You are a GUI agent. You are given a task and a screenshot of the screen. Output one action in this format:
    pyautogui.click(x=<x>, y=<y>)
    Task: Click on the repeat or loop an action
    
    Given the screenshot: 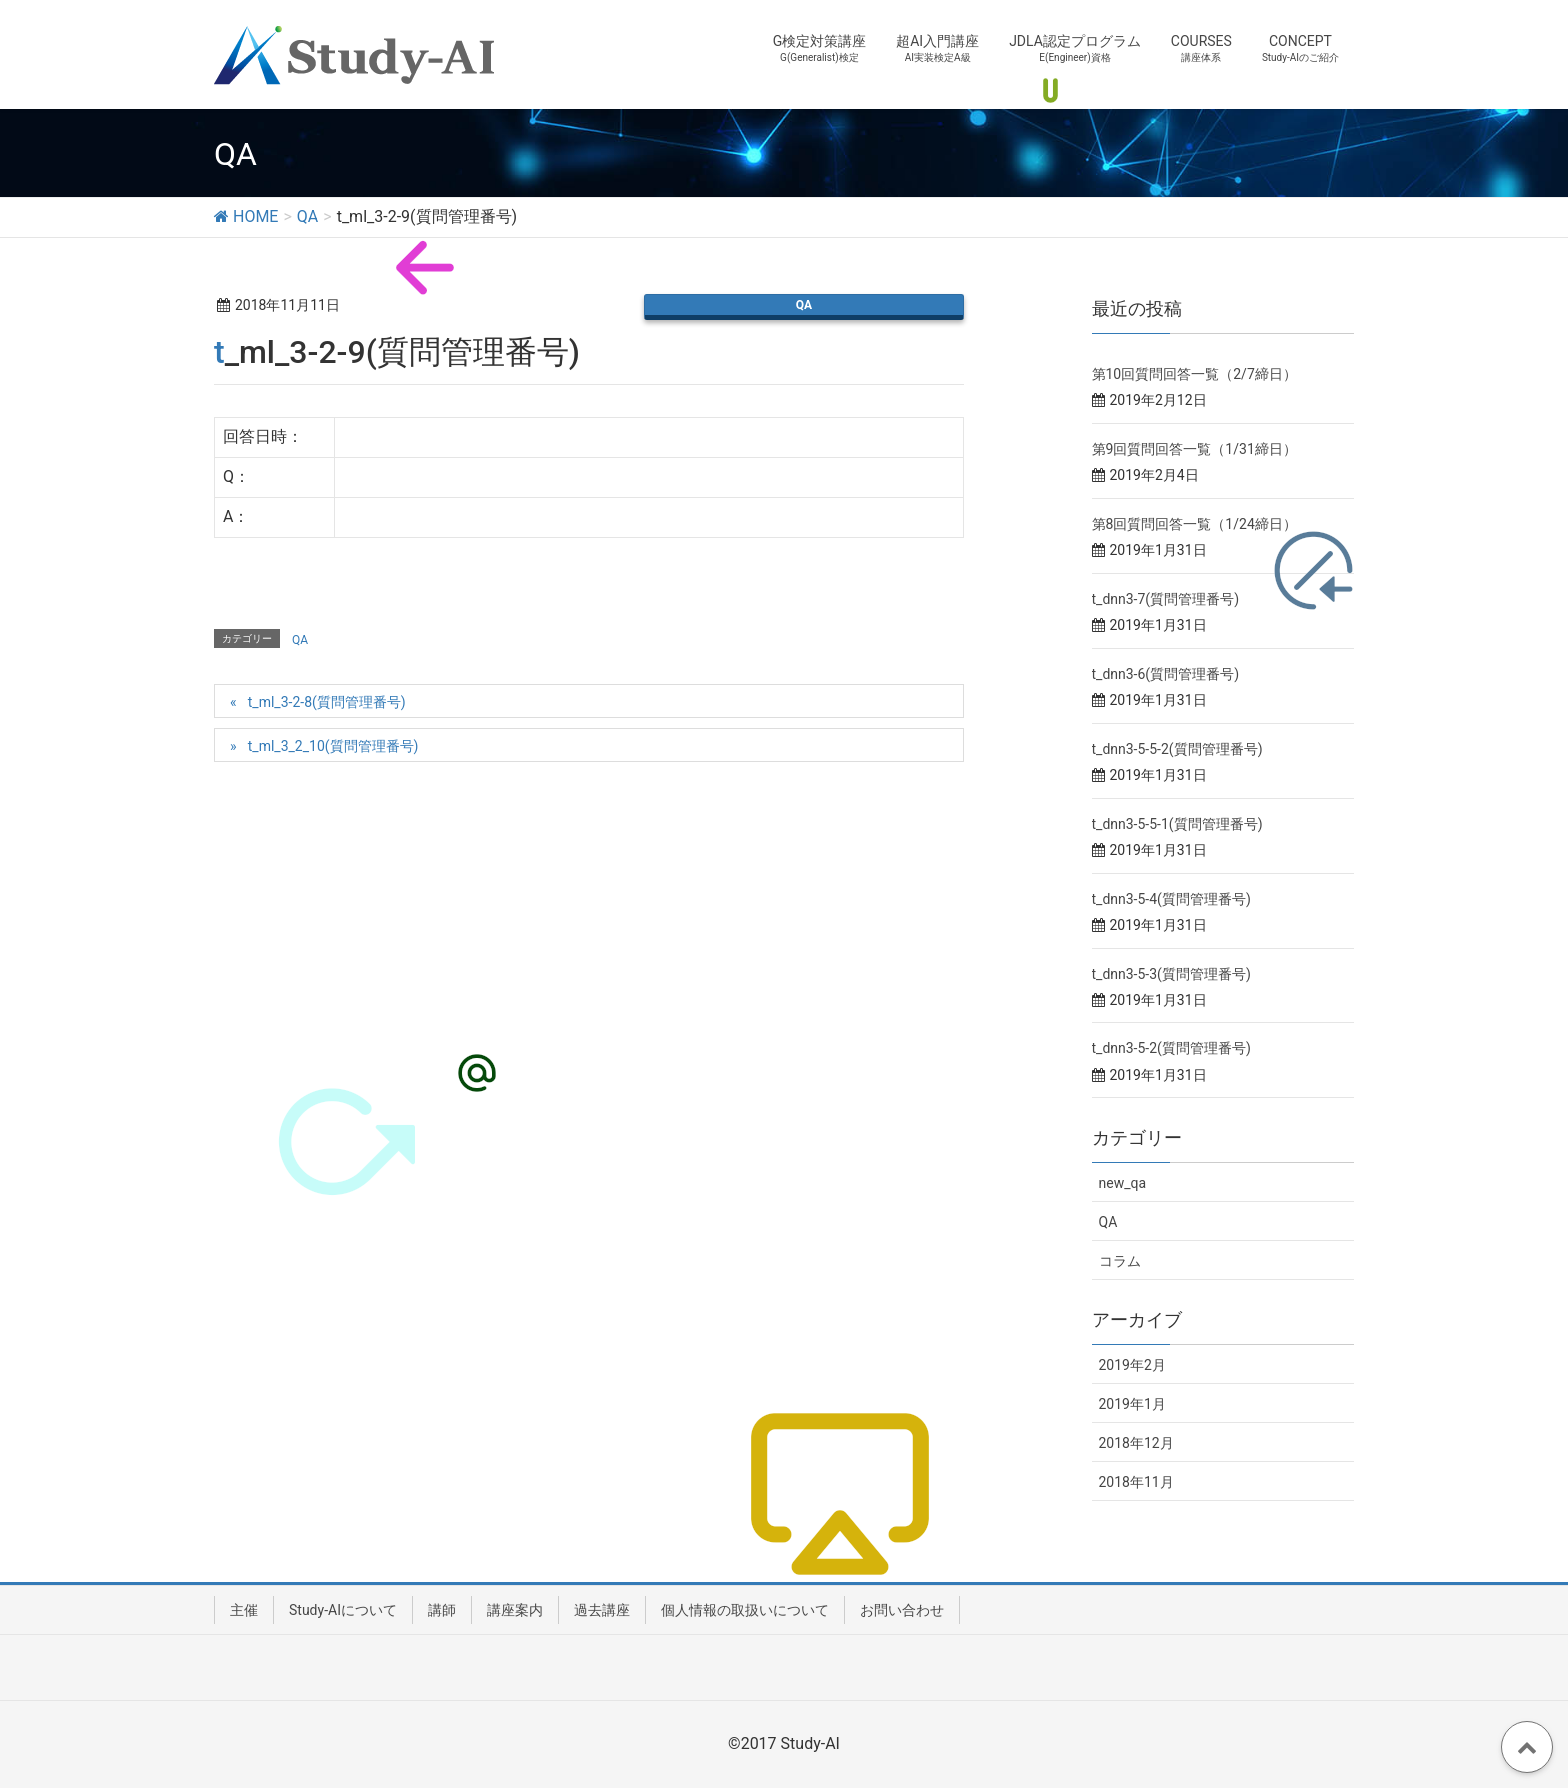 What is the action you would take?
    pyautogui.click(x=346, y=1133)
    